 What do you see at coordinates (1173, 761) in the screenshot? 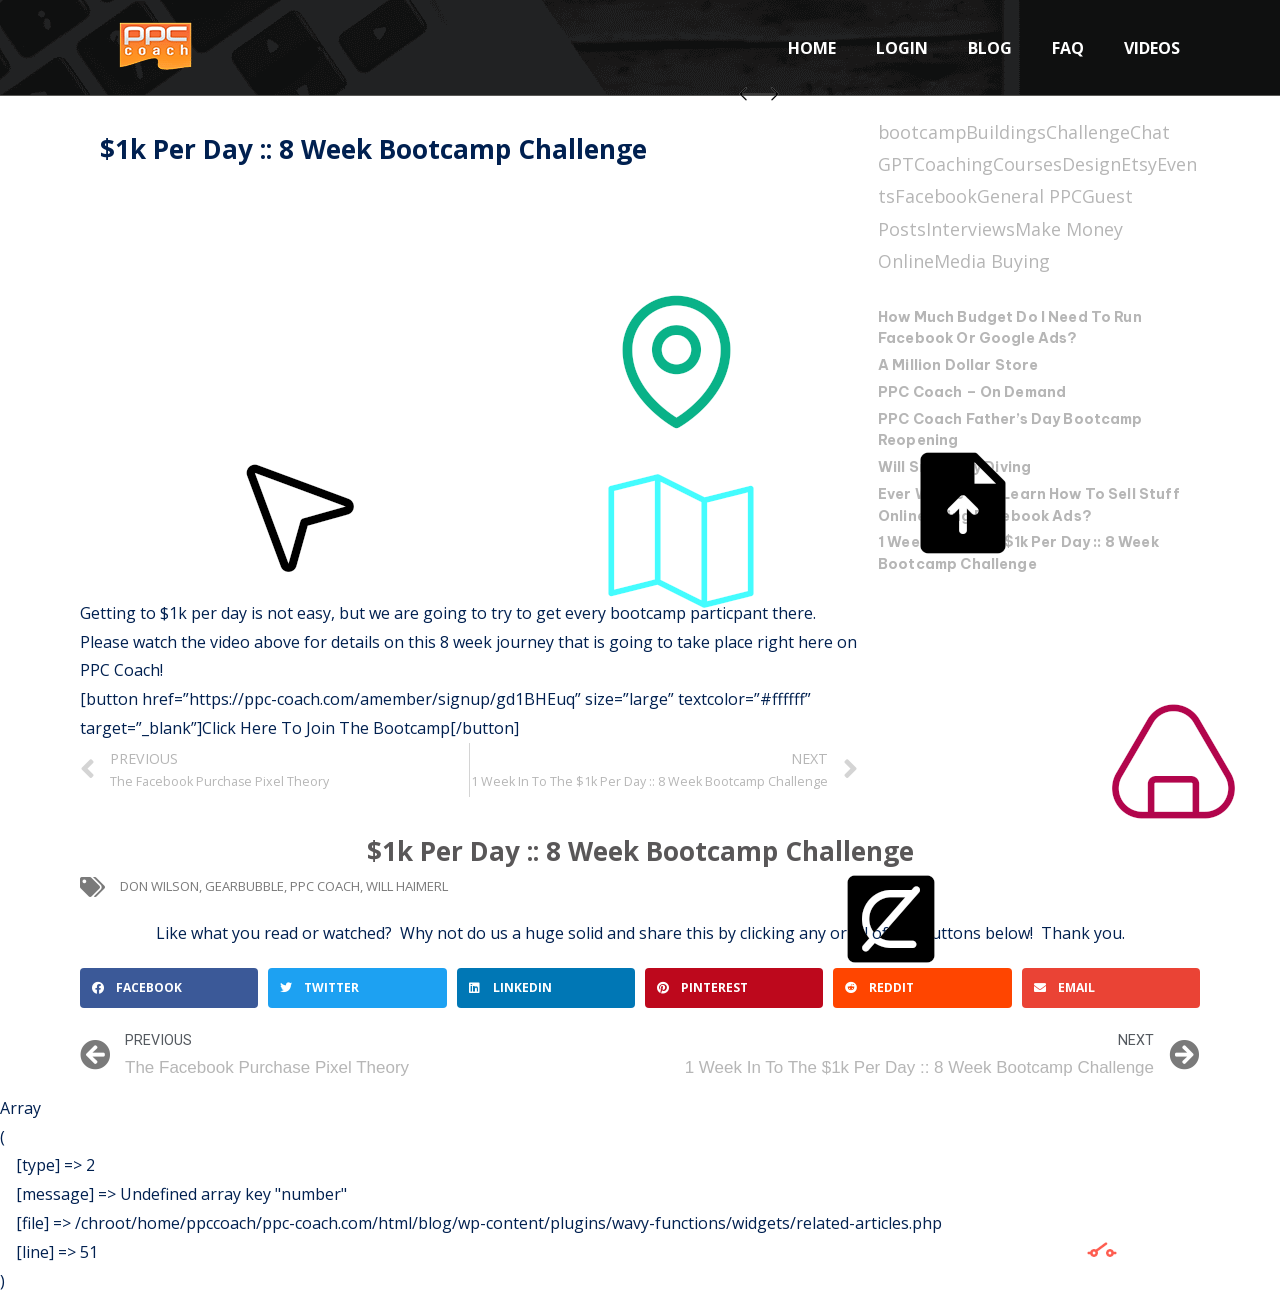
I see `browse japanese food options` at bounding box center [1173, 761].